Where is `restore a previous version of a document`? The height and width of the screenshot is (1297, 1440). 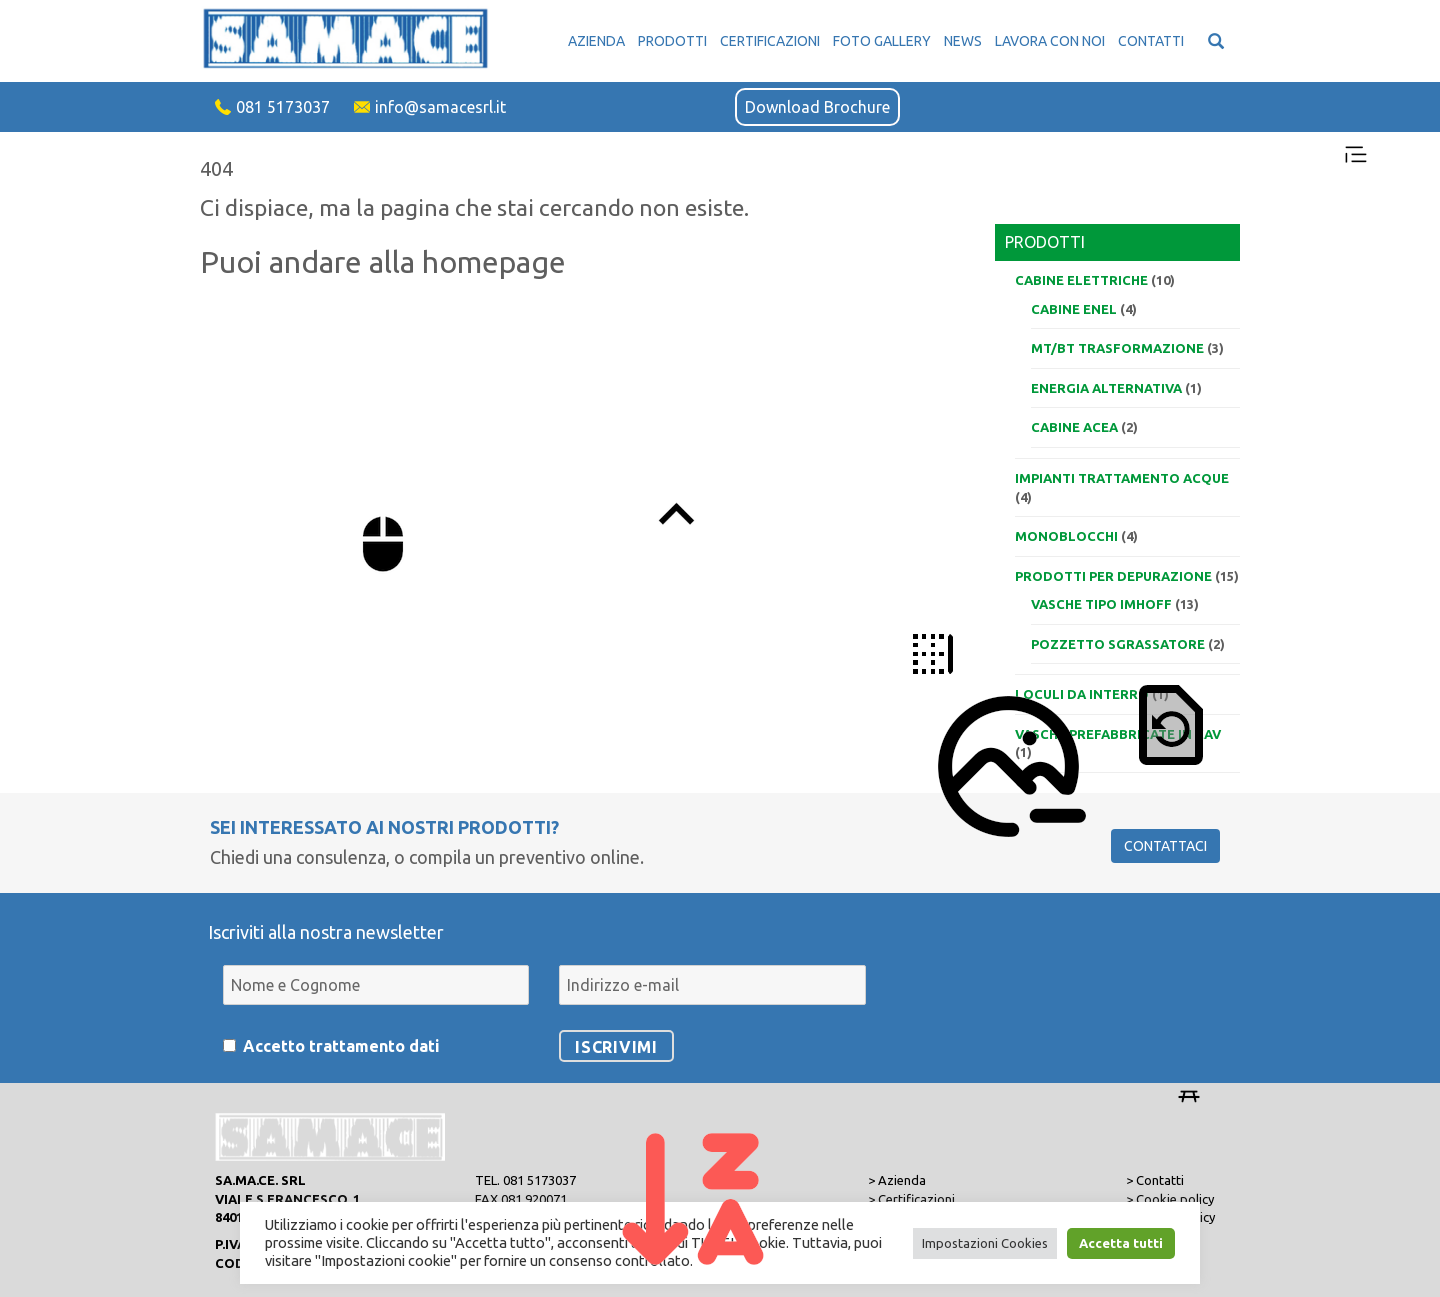 restore a previous version of a document is located at coordinates (1171, 725).